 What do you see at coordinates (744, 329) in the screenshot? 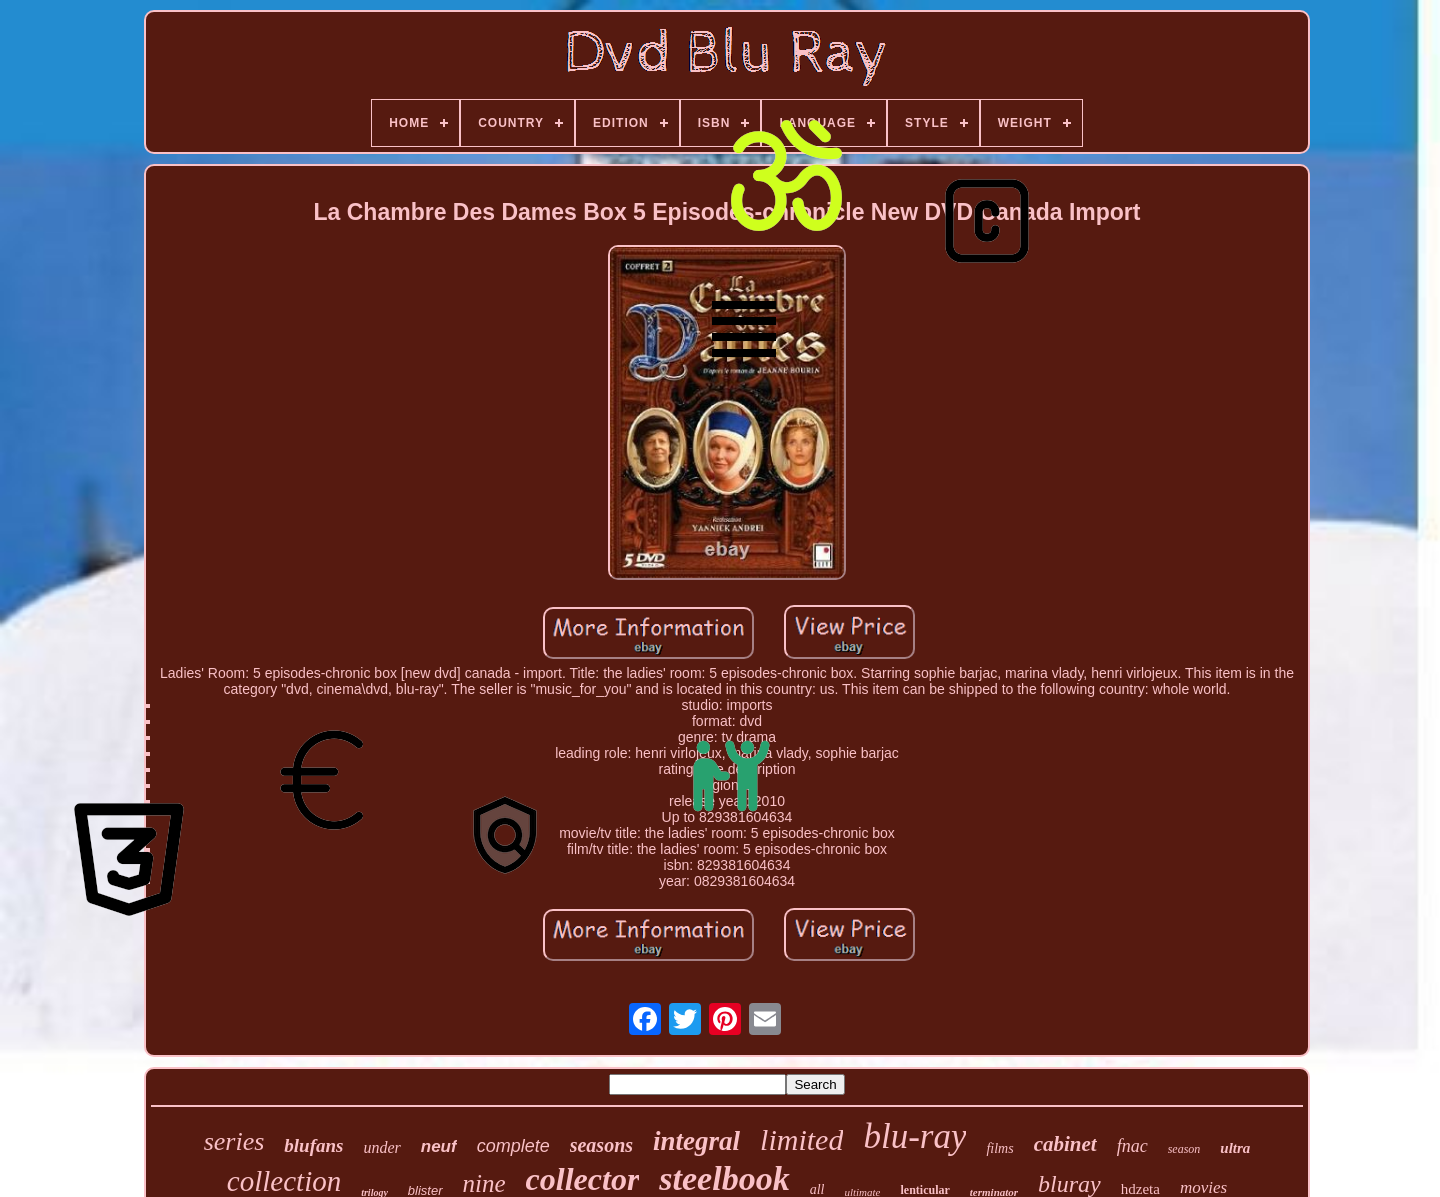
I see `view content in headline or list format` at bounding box center [744, 329].